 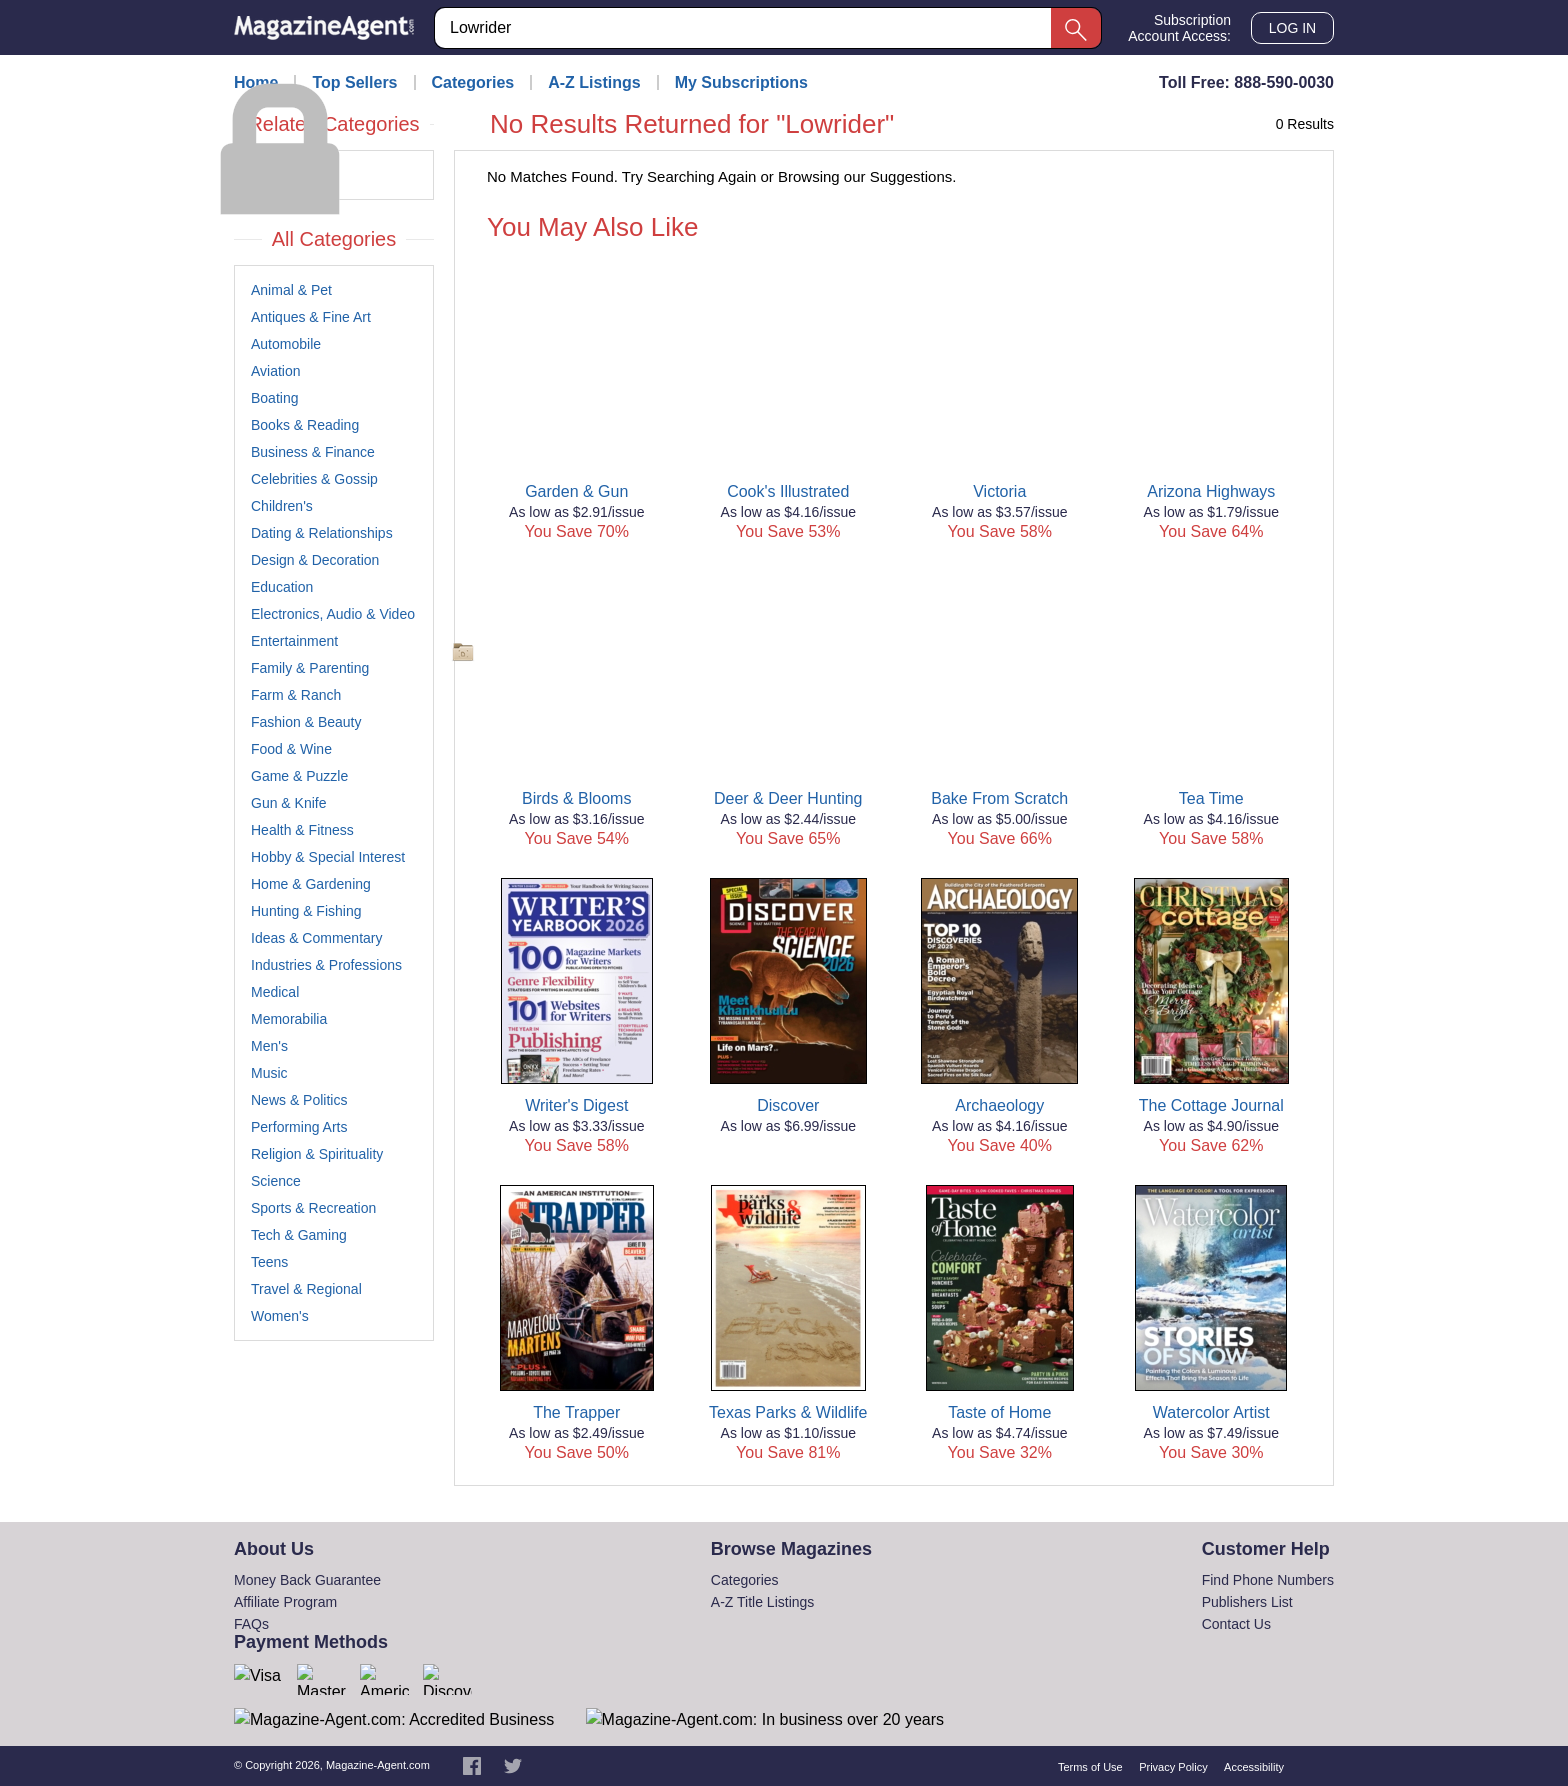 What do you see at coordinates (280, 155) in the screenshot?
I see `indicates a secure connection` at bounding box center [280, 155].